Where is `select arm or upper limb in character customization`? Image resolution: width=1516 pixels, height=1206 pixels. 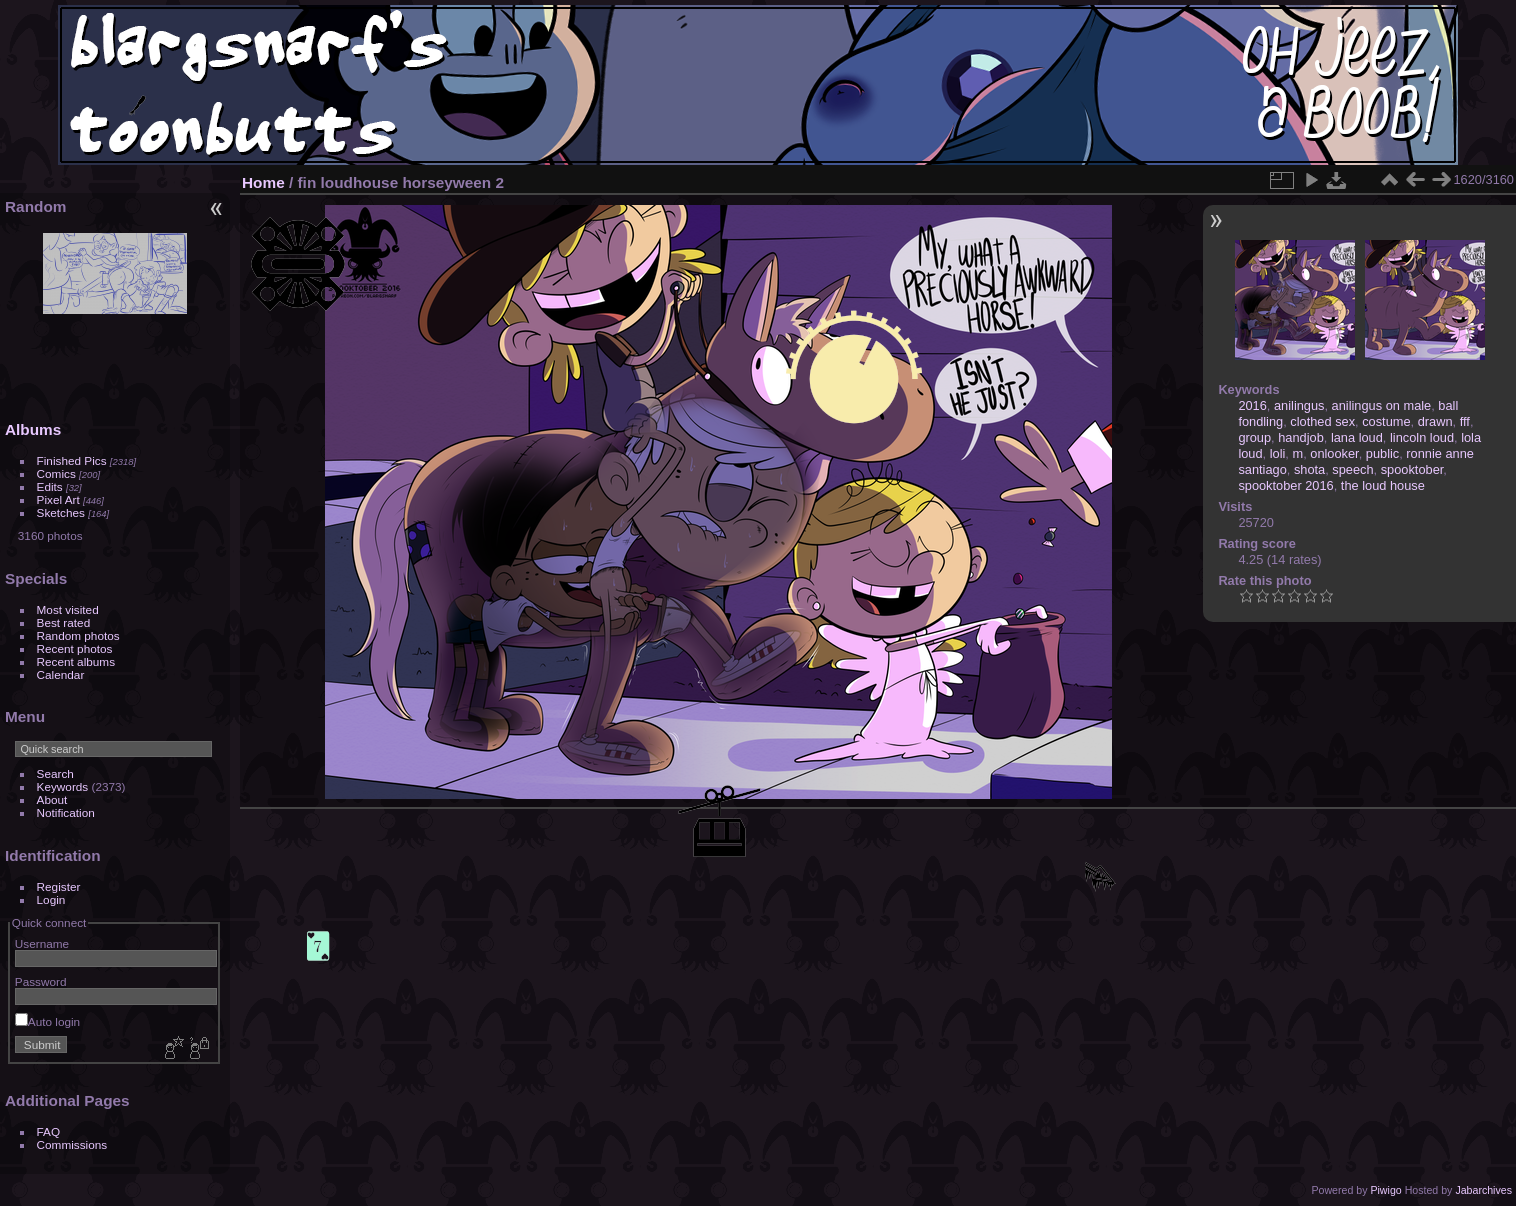
select arm or upper limb in character customization is located at coordinates (137, 105).